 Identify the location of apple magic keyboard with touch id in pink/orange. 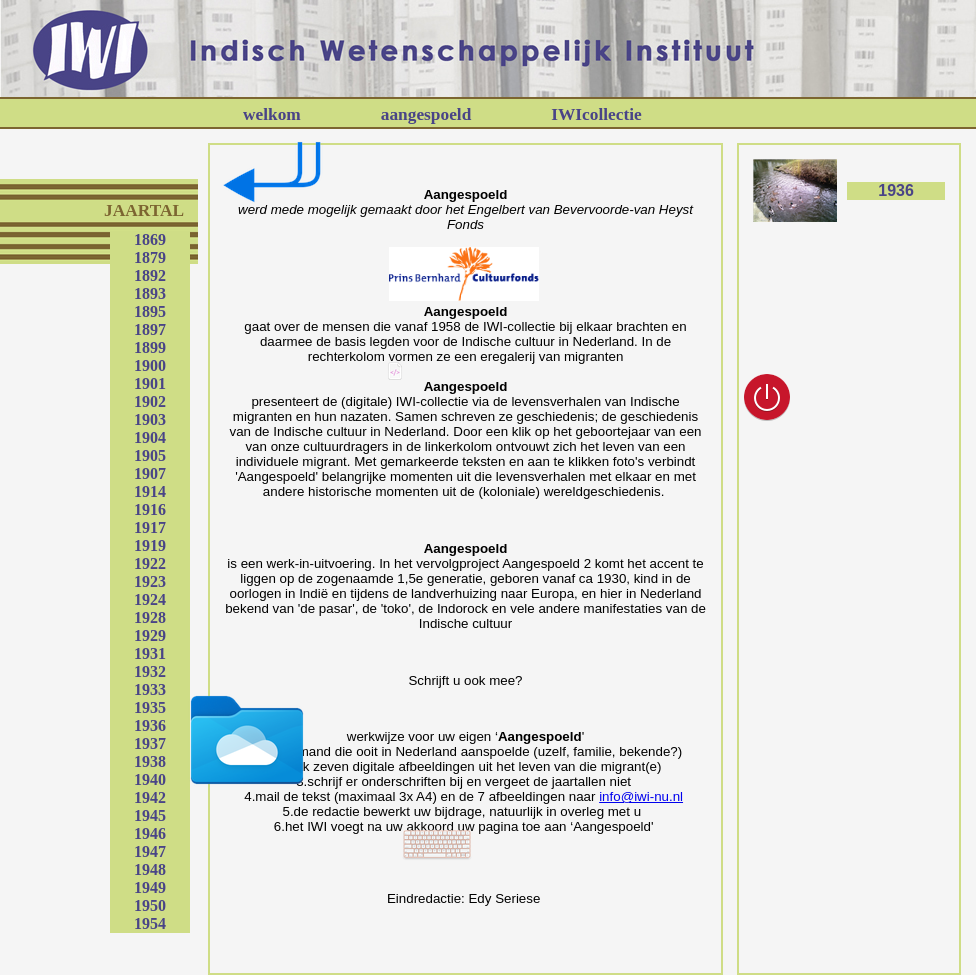
(437, 844).